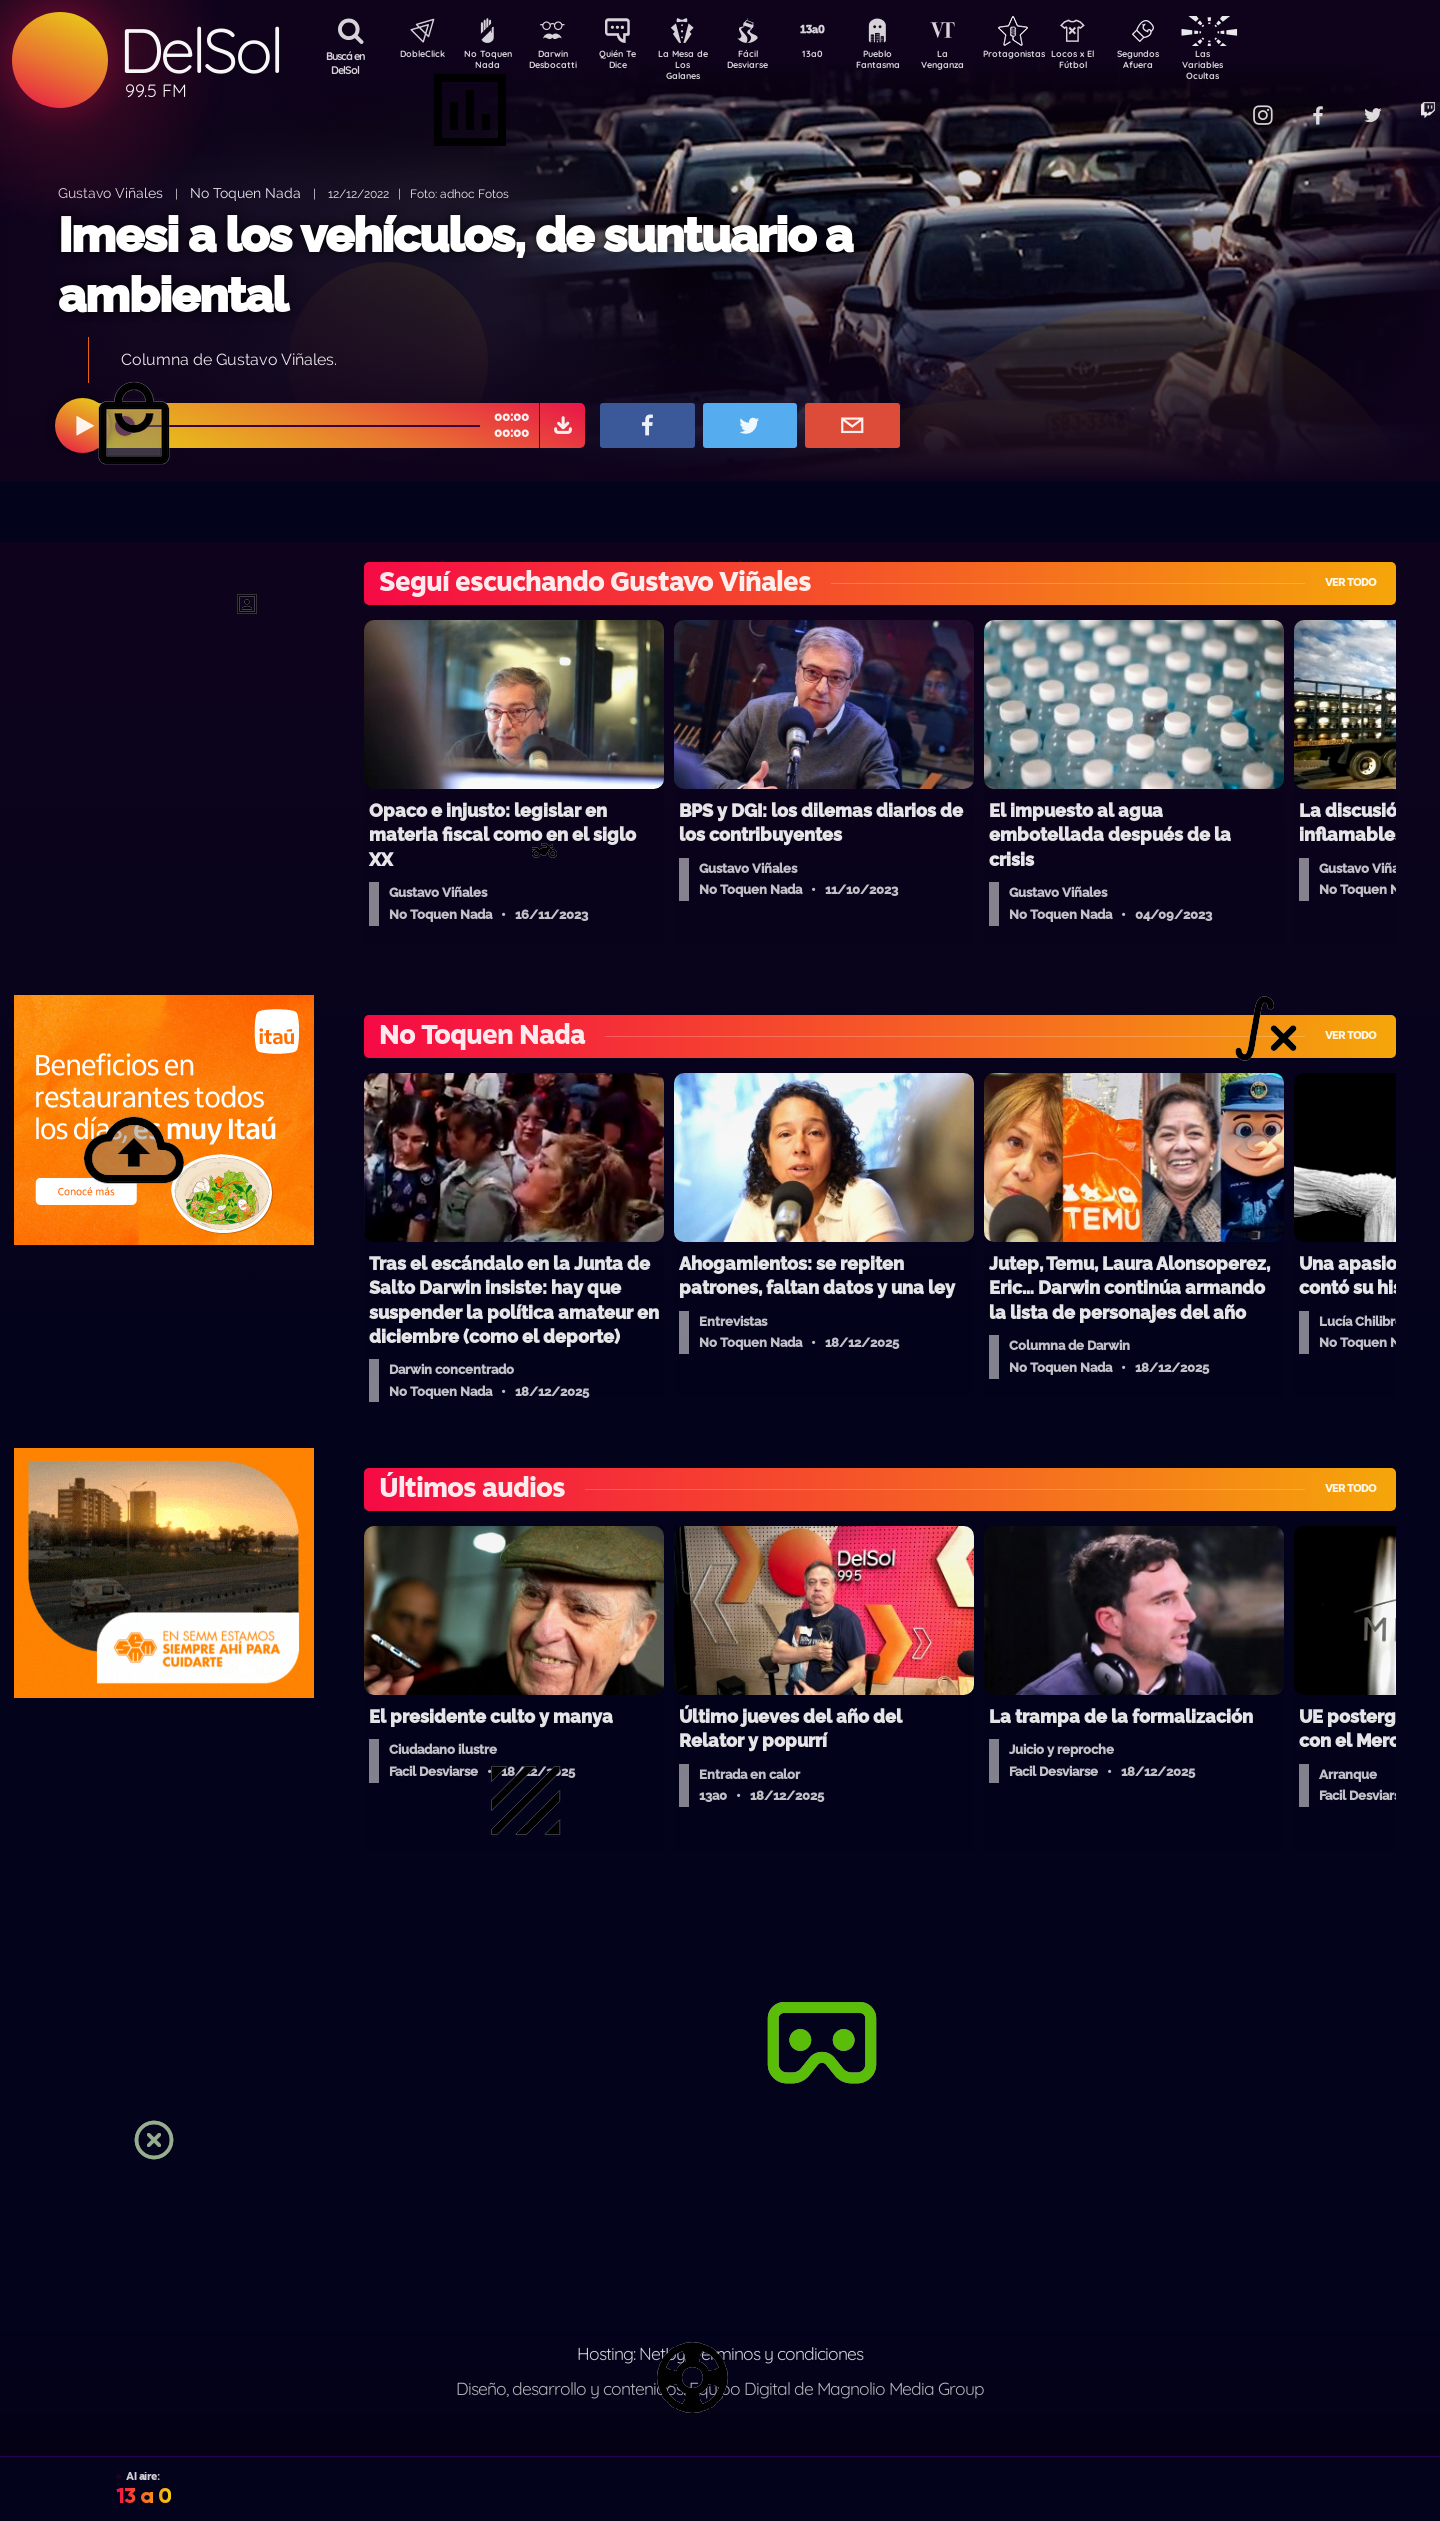 This screenshot has height=2521, width=1440. I want to click on apply texture or pattern overlay, so click(525, 1800).